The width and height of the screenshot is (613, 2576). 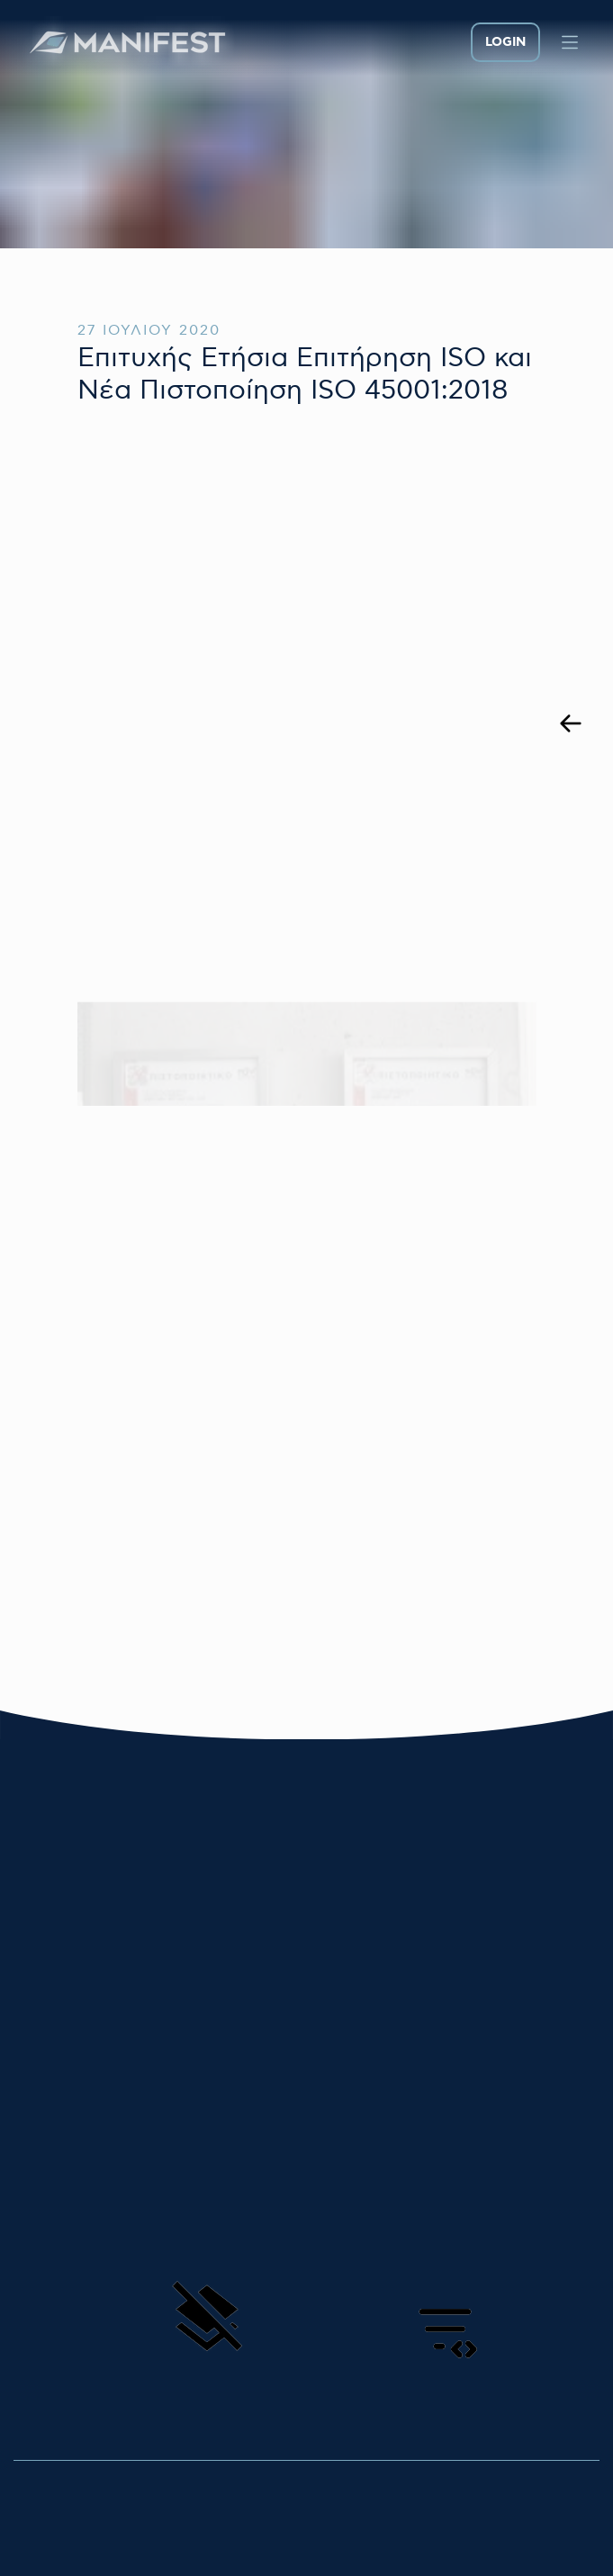 I want to click on filter results by code or script, so click(x=445, y=2329).